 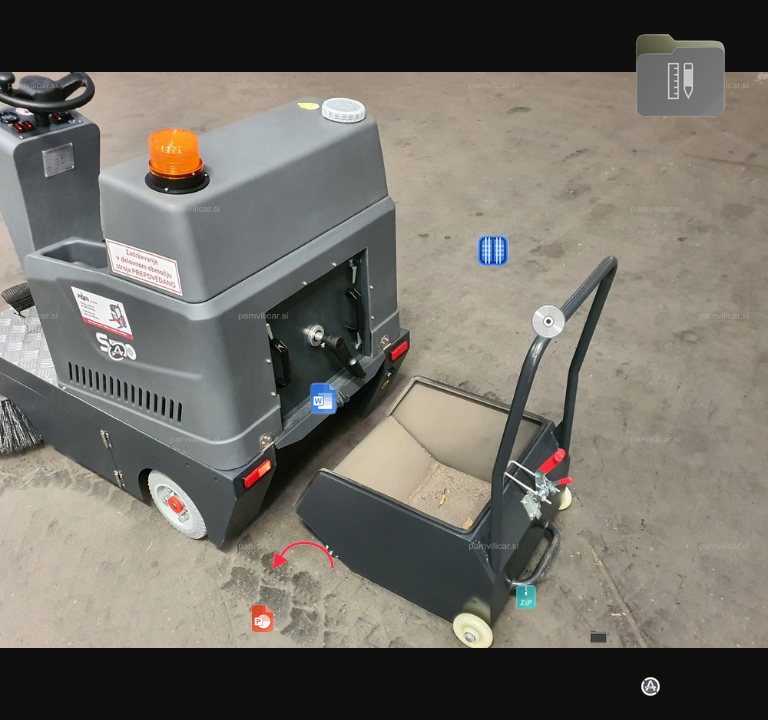 What do you see at coordinates (548, 321) in the screenshot?
I see `indicates a DVD+R disc drive or media` at bounding box center [548, 321].